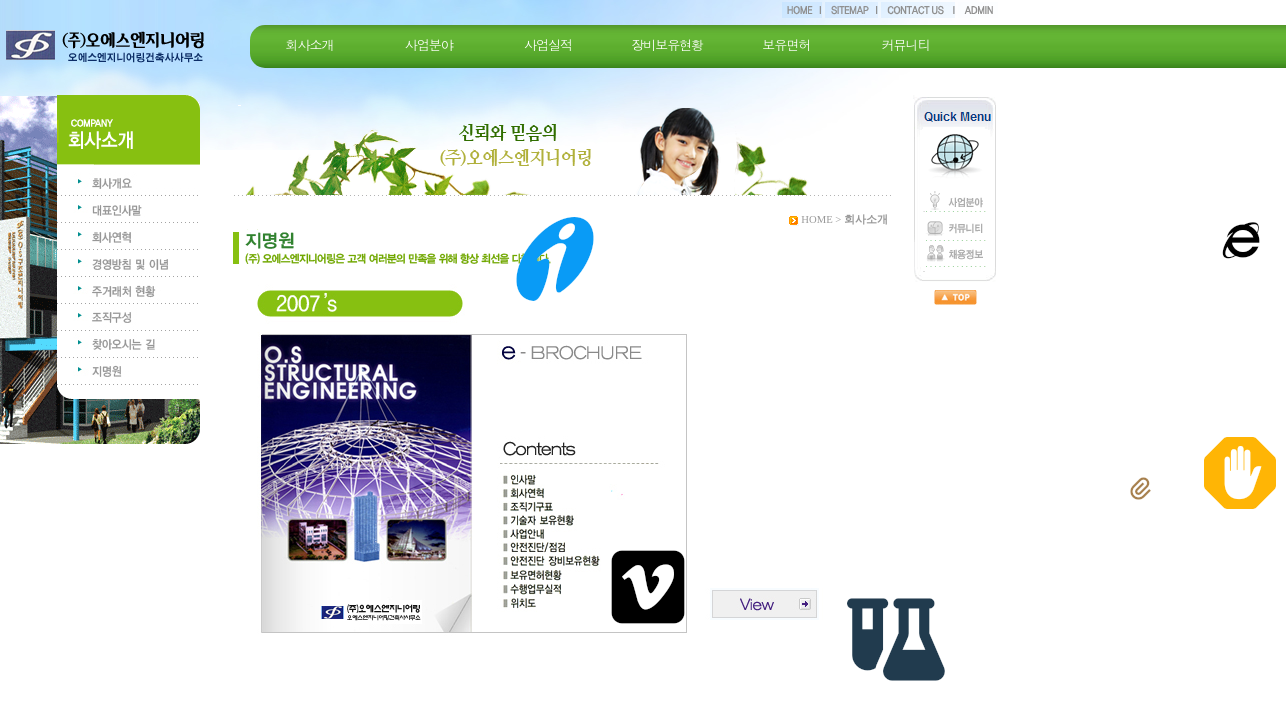 Image resolution: width=1286 pixels, height=720 pixels. I want to click on adblock browser extension logo, so click(1240, 473).